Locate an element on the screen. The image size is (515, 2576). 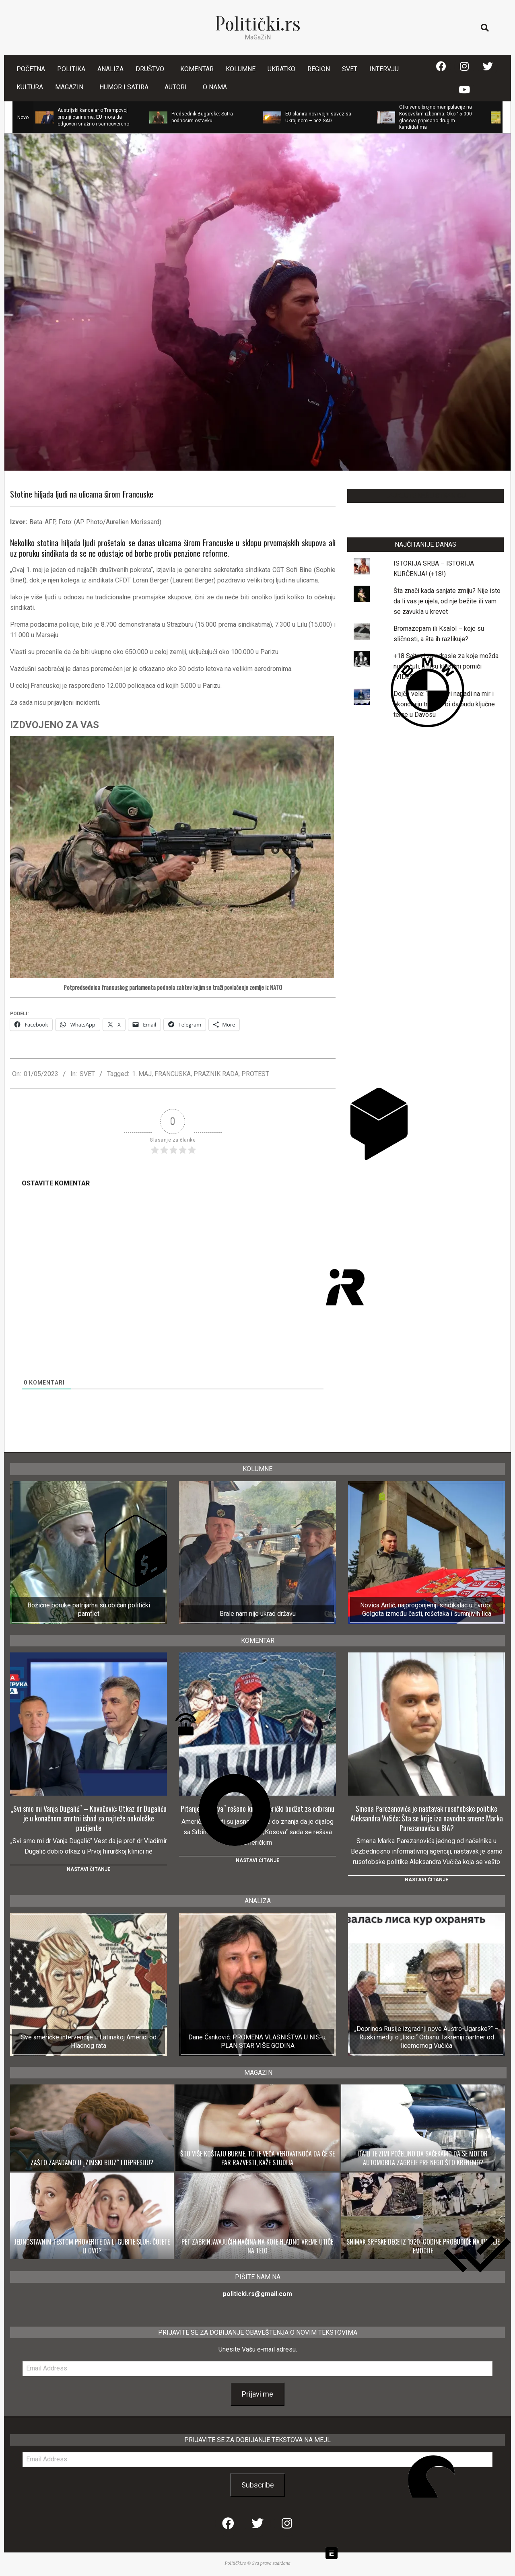
open OctoPrint 3D printer management interface is located at coordinates (431, 2477).